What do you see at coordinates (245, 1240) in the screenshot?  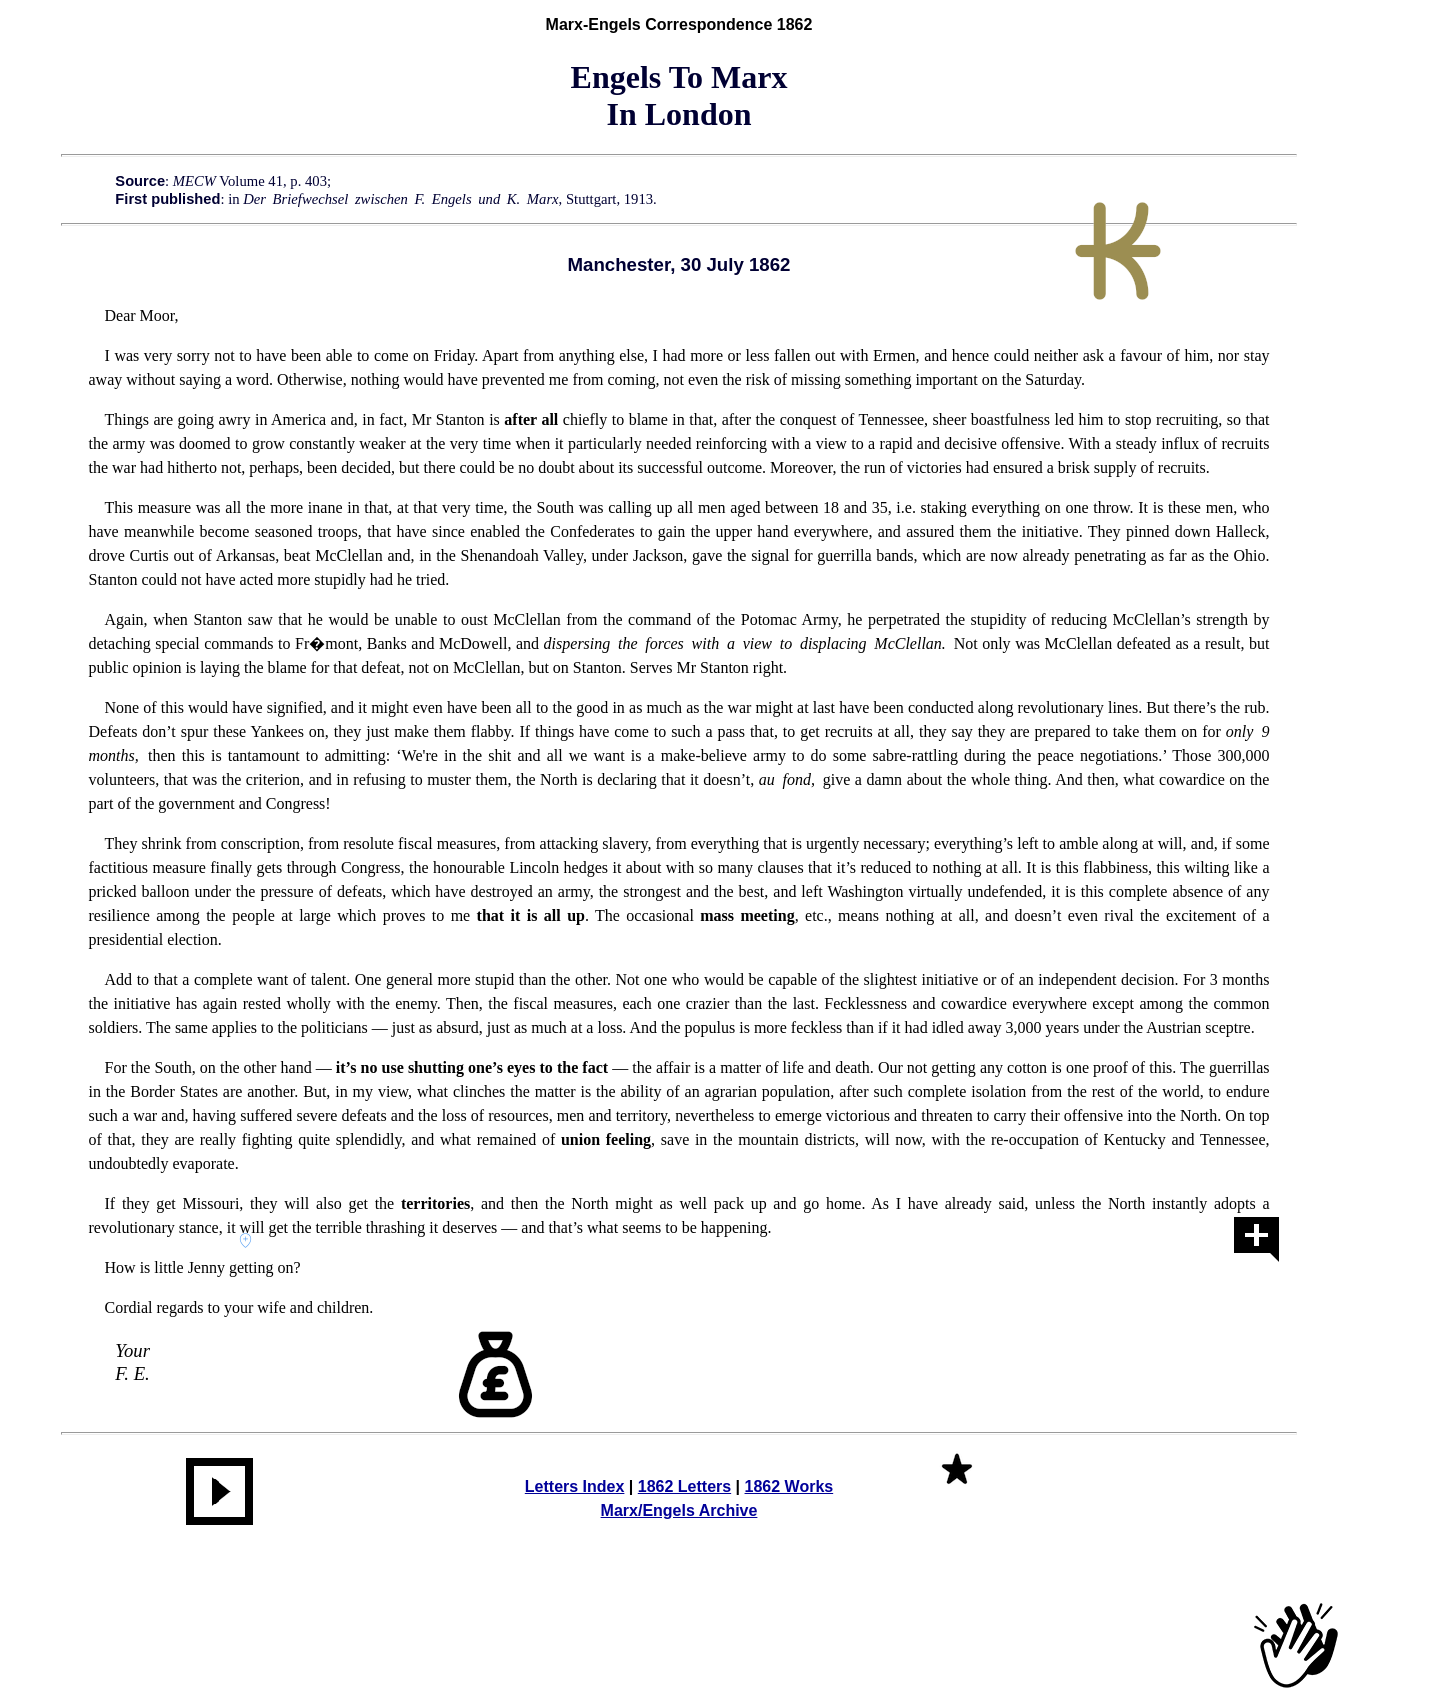 I see `add a new location pin` at bounding box center [245, 1240].